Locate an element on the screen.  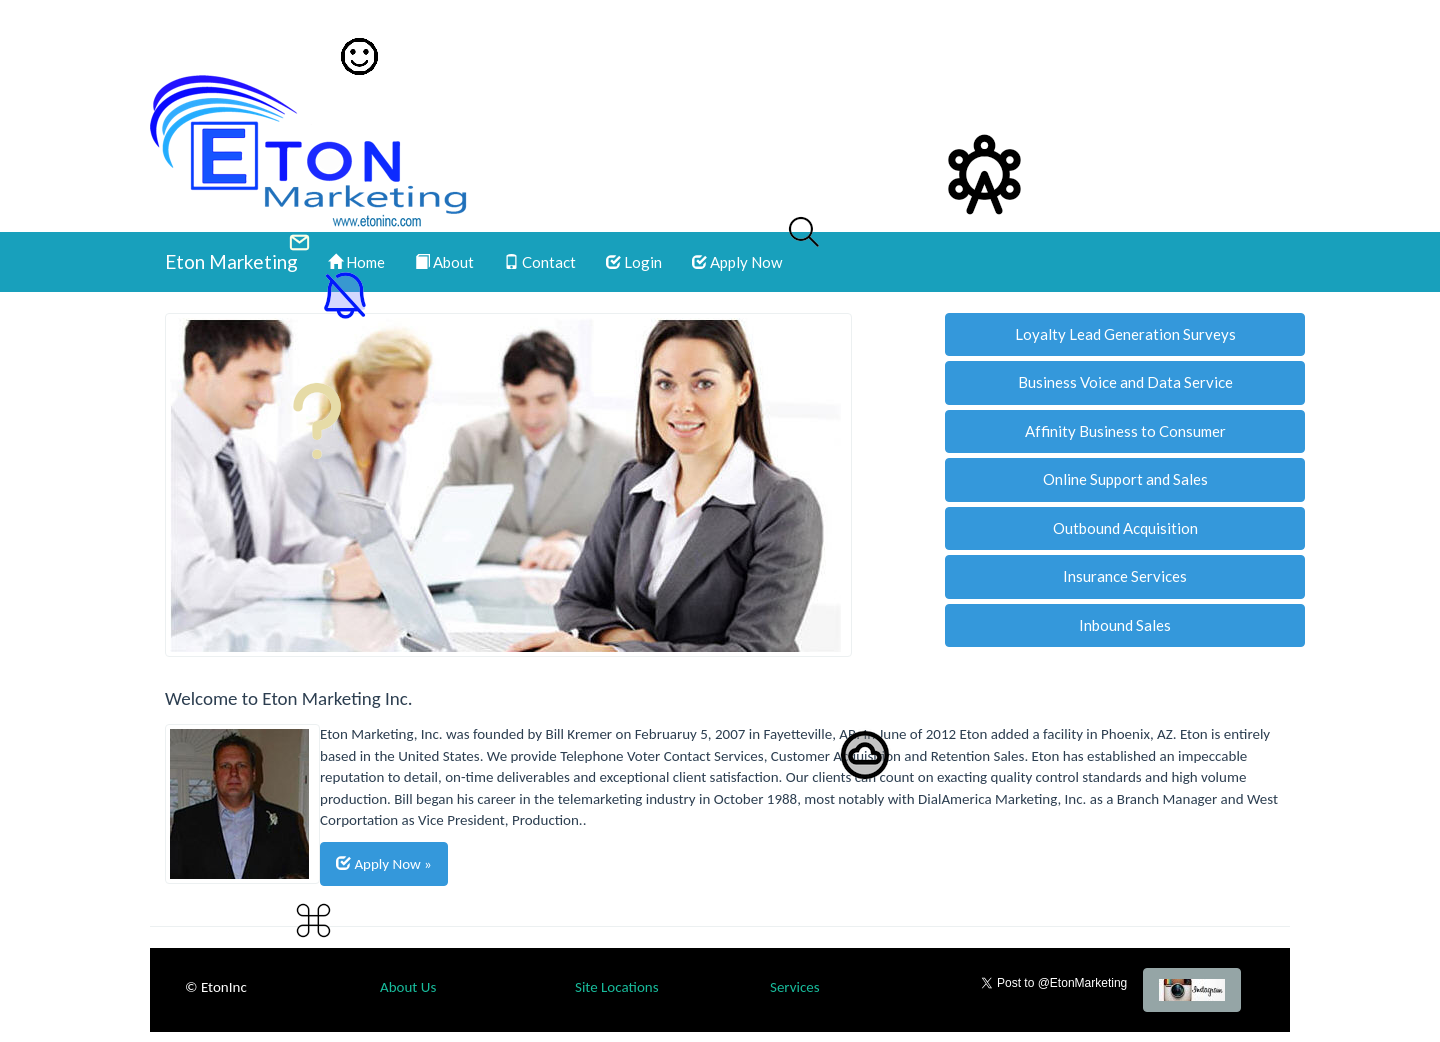
command key modifier for keyboard shortcuts is located at coordinates (313, 920).